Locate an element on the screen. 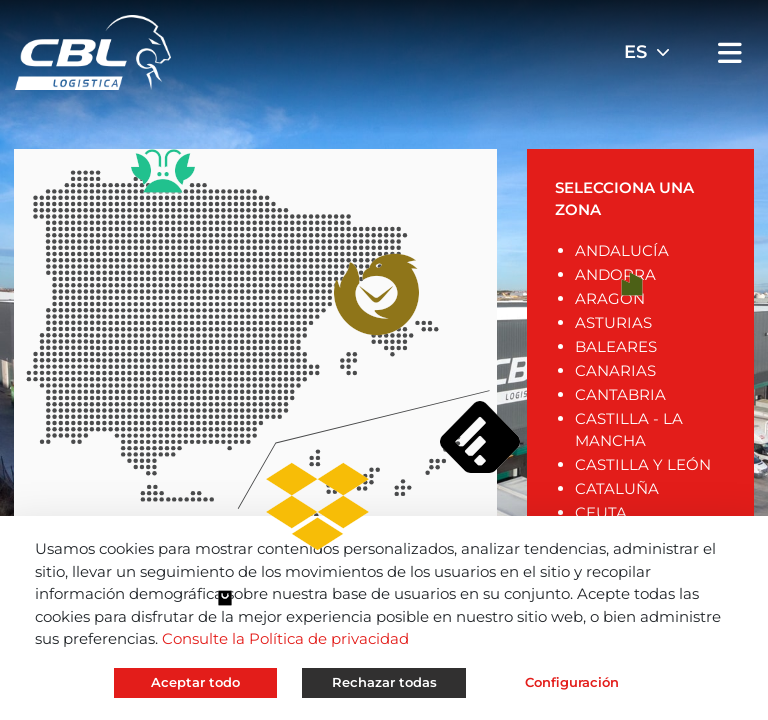 This screenshot has width=768, height=720. open Mozilla Thunderbird email client is located at coordinates (376, 294).